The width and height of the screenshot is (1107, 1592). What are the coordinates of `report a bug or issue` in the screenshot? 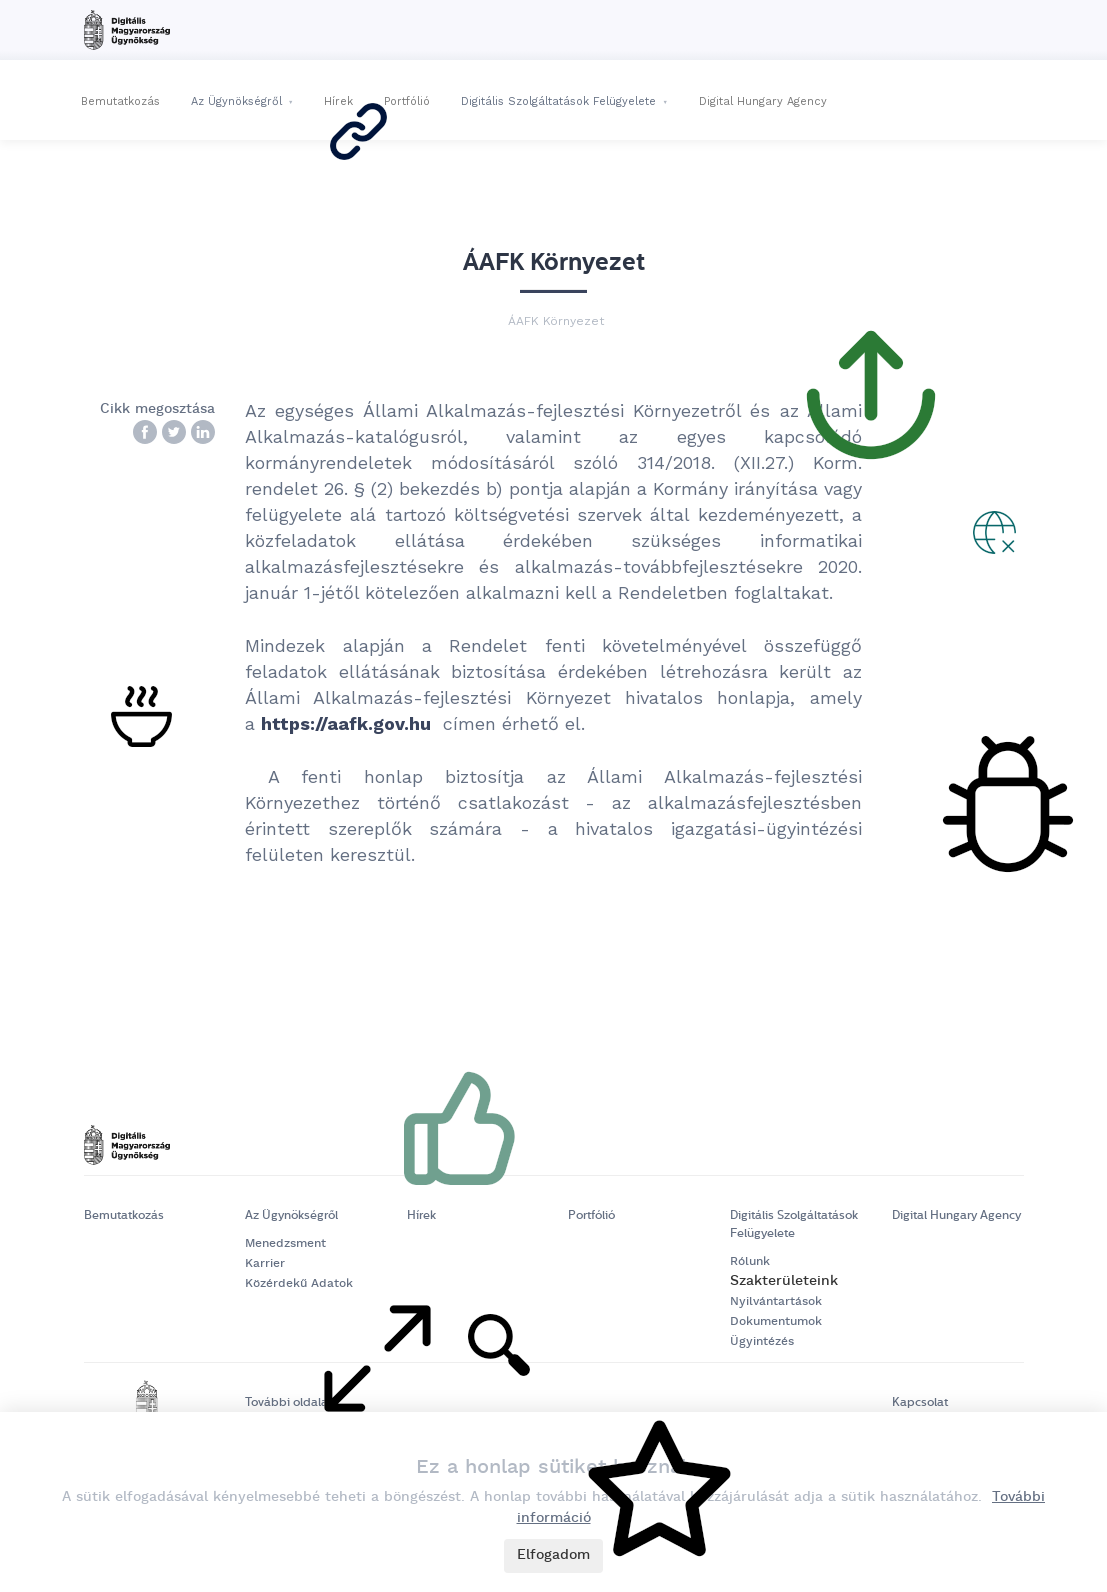 It's located at (1008, 807).